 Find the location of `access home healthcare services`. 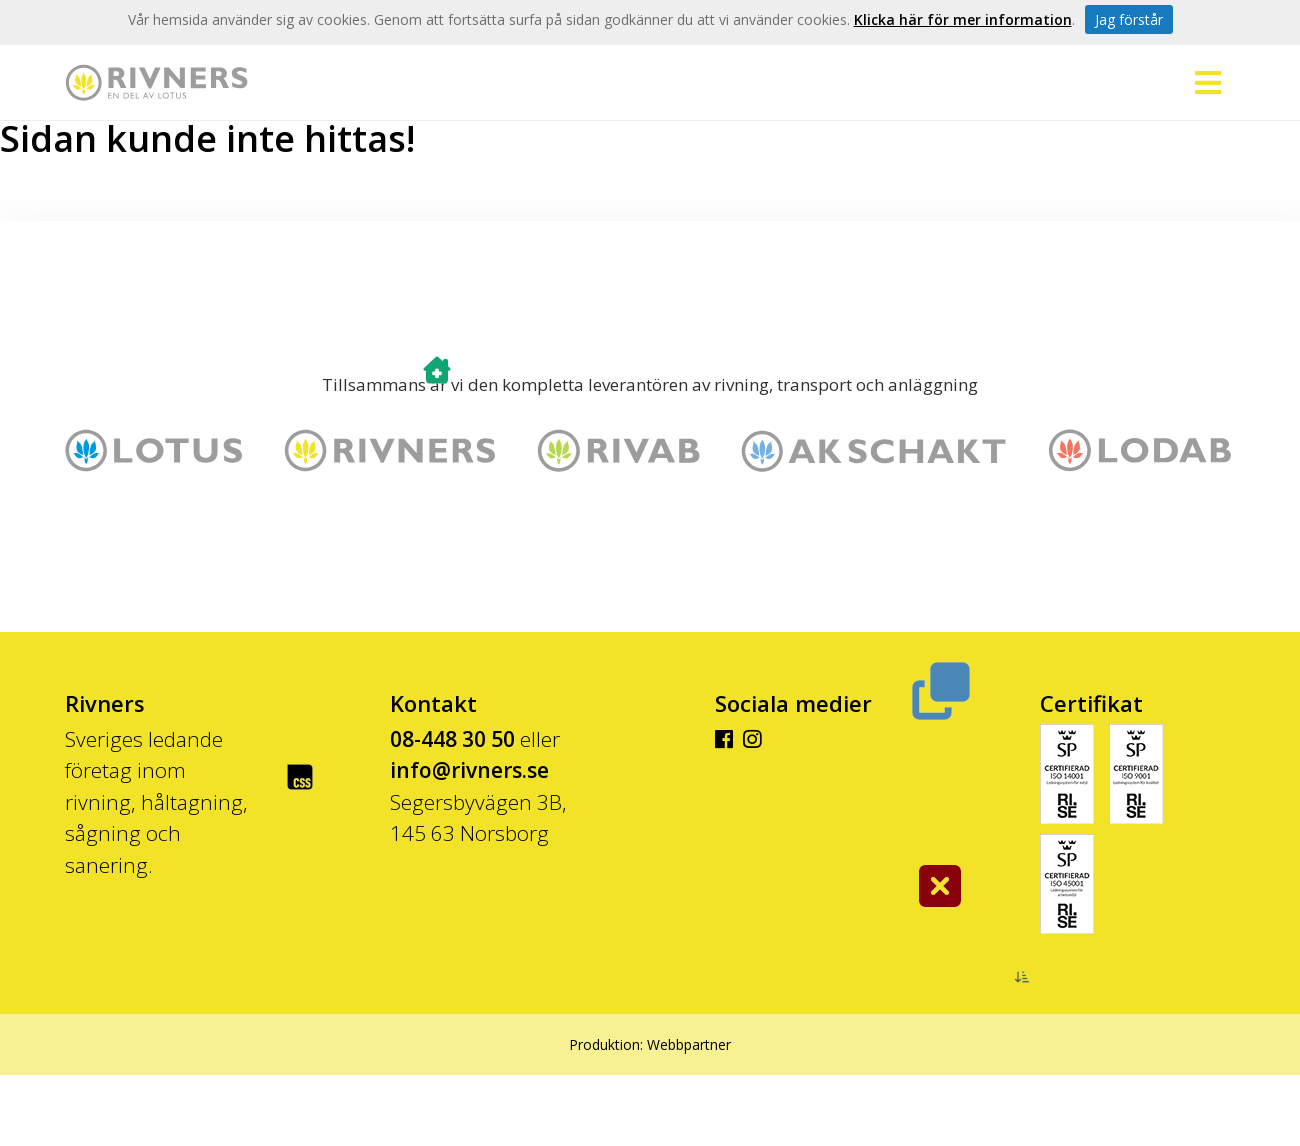

access home healthcare services is located at coordinates (437, 370).